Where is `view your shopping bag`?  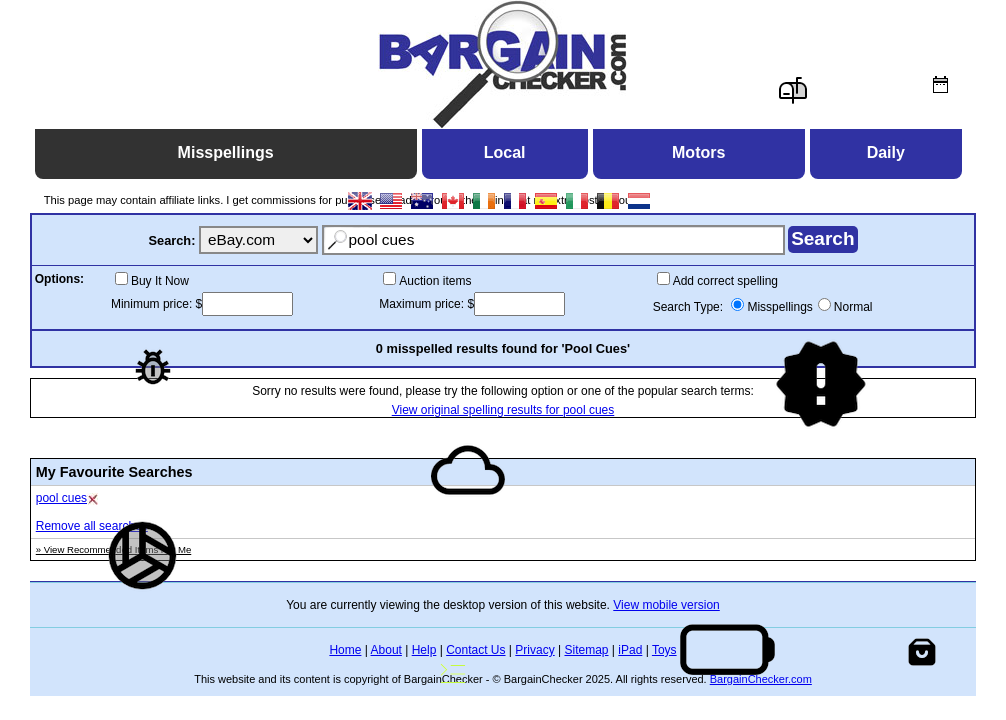 view your shopping bag is located at coordinates (922, 652).